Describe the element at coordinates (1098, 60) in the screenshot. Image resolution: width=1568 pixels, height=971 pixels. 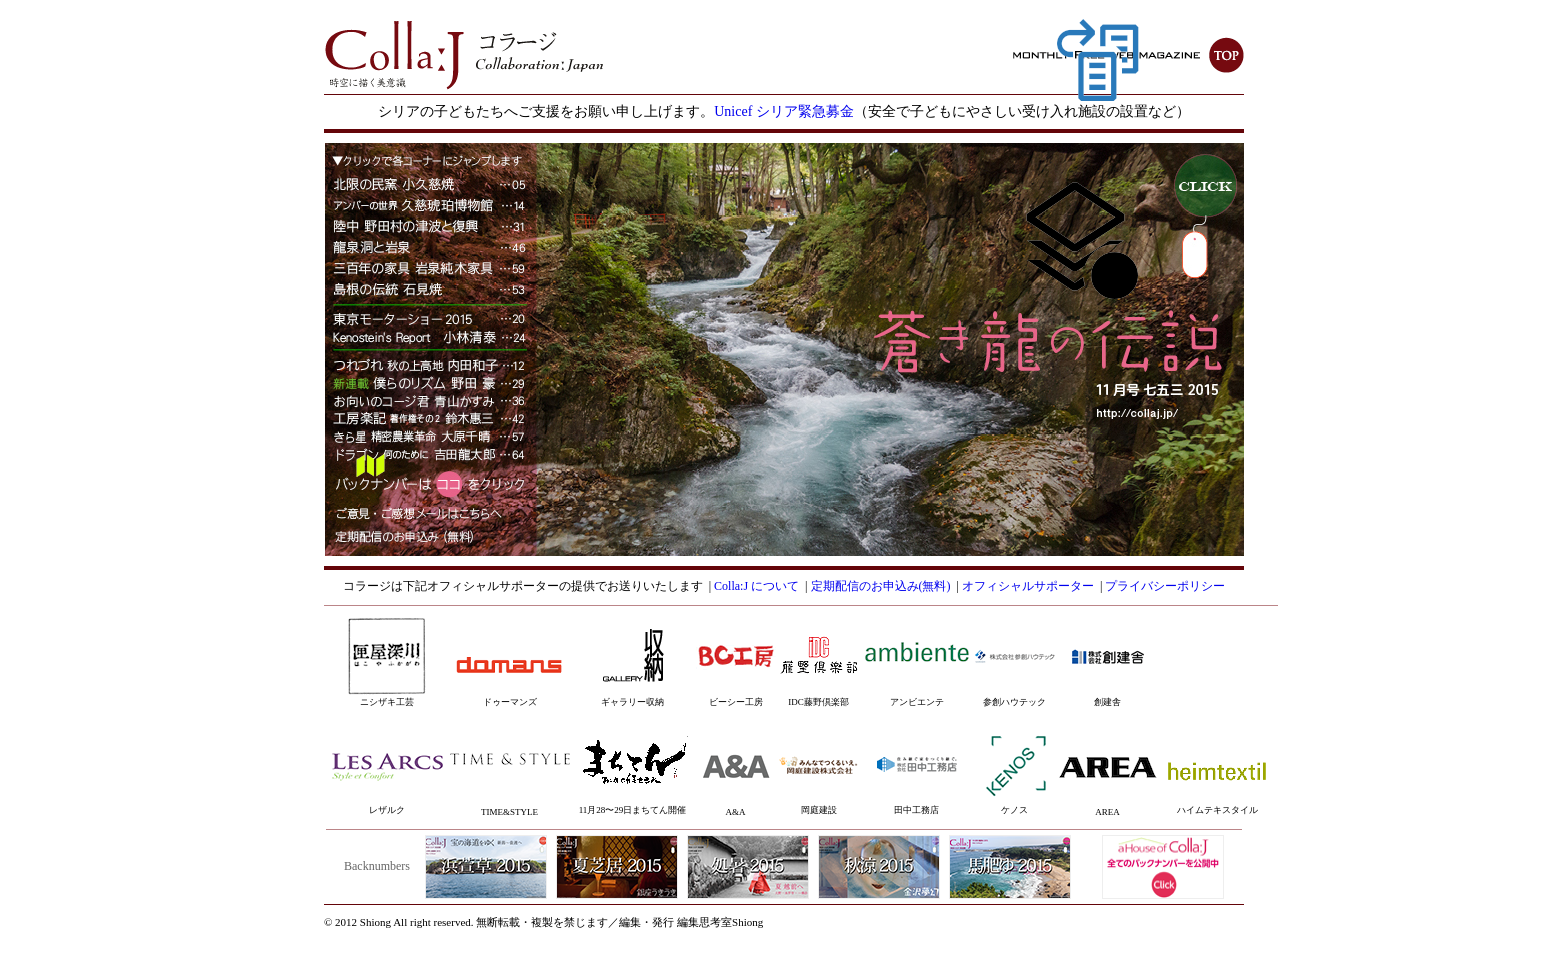
I see `find all references to a symbol or variable` at that location.